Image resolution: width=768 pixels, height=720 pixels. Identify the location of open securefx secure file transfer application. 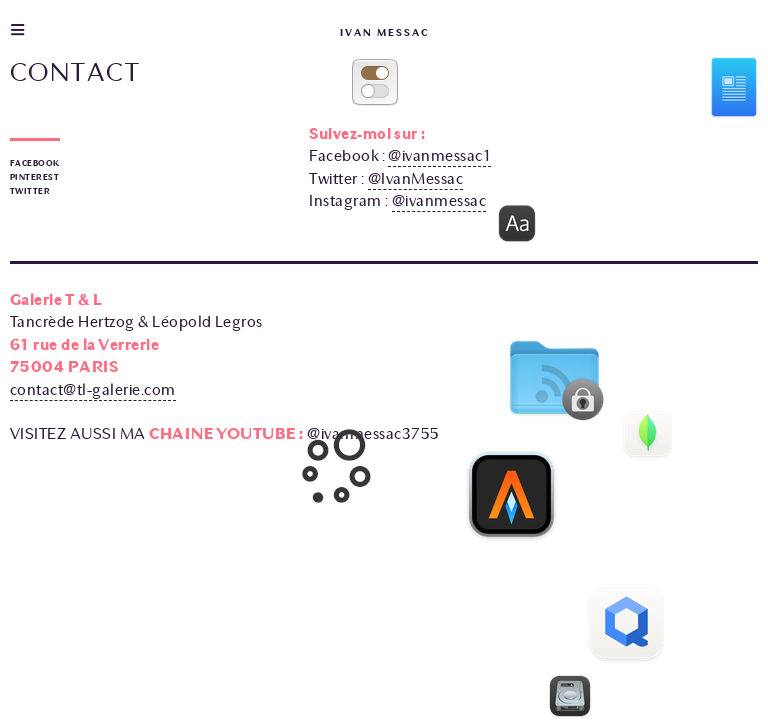
(554, 377).